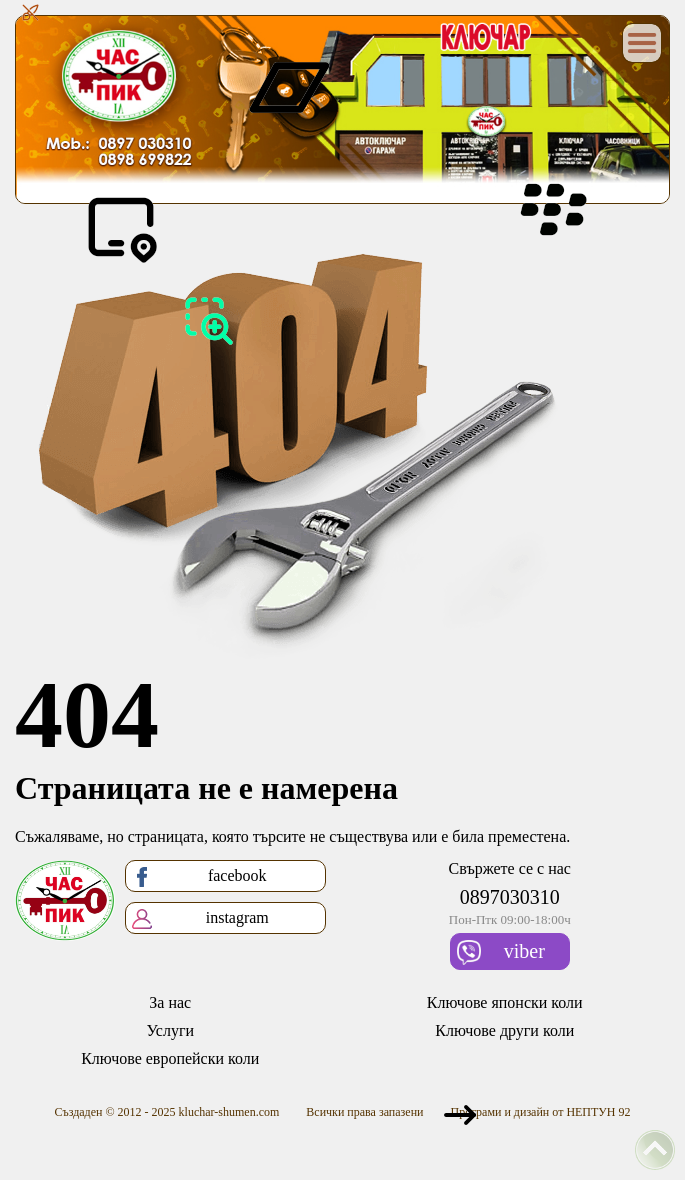 The image size is (685, 1180). Describe the element at coordinates (460, 1115) in the screenshot. I see `navigate to the next item or step` at that location.